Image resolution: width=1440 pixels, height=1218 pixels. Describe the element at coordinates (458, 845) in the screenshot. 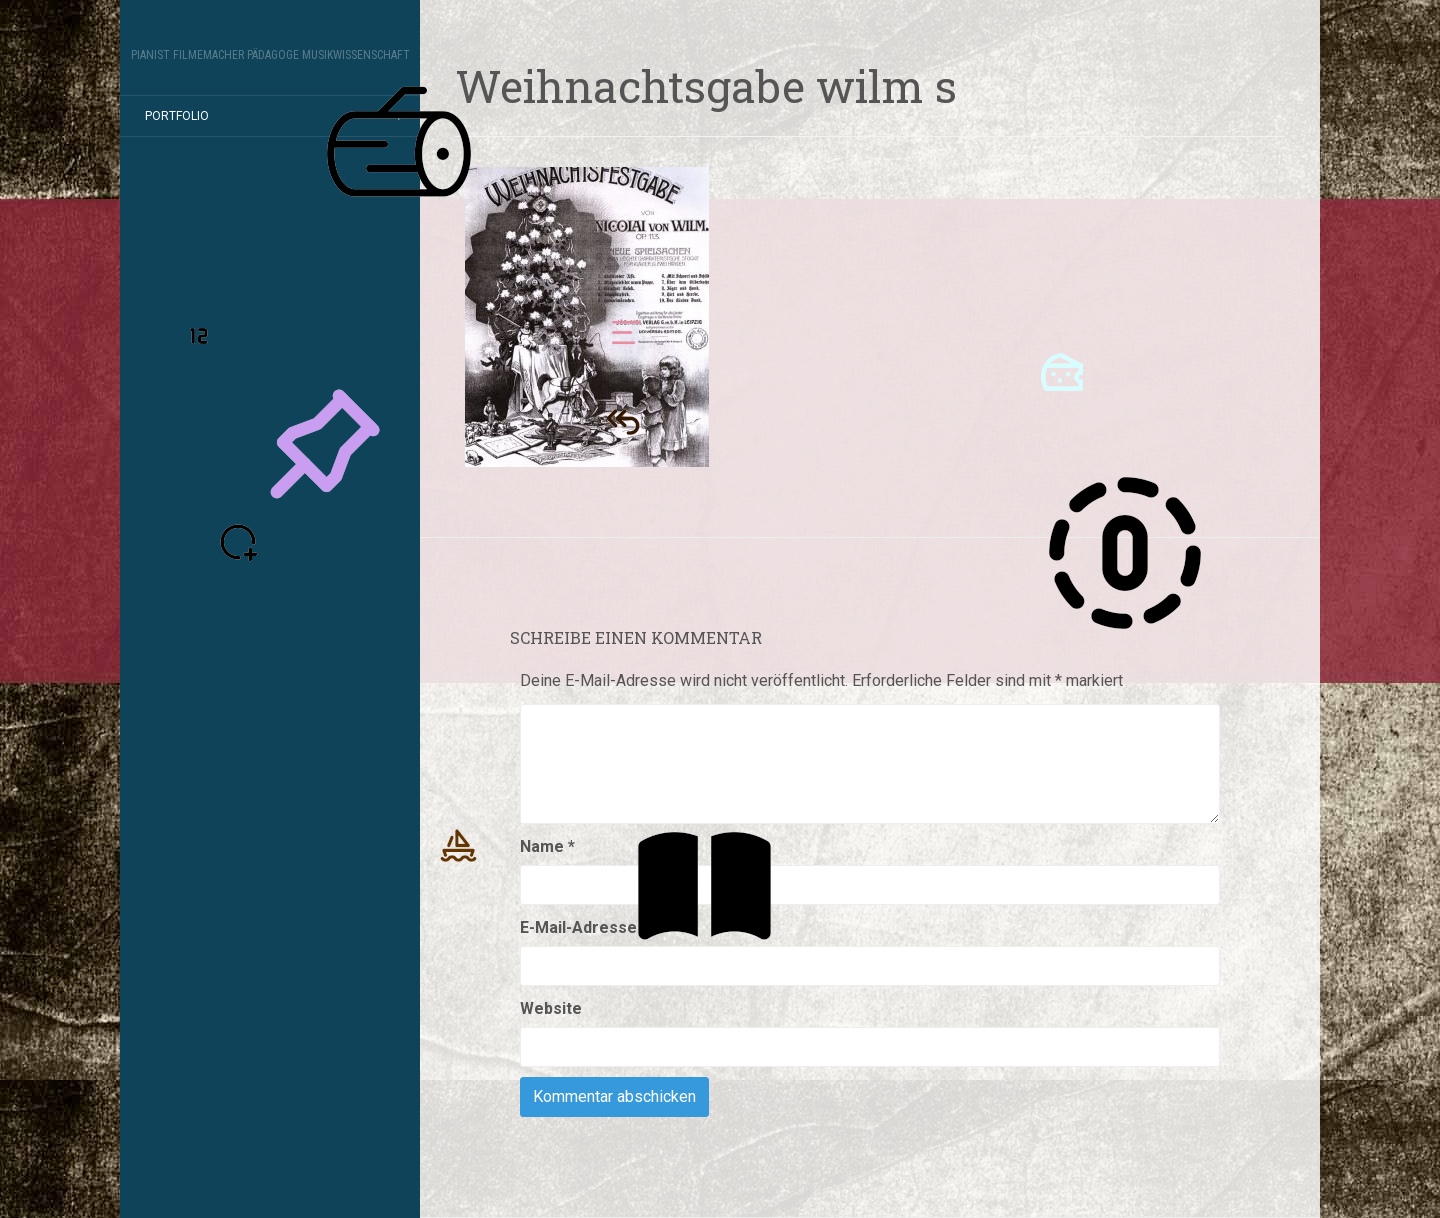

I see `access sailing or boating features` at that location.